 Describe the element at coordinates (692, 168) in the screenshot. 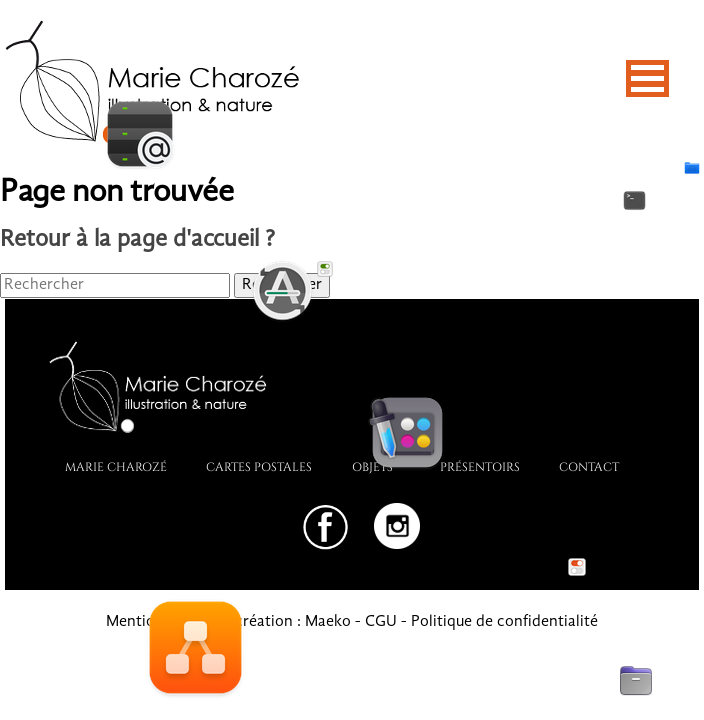

I see `open your games folder` at that location.